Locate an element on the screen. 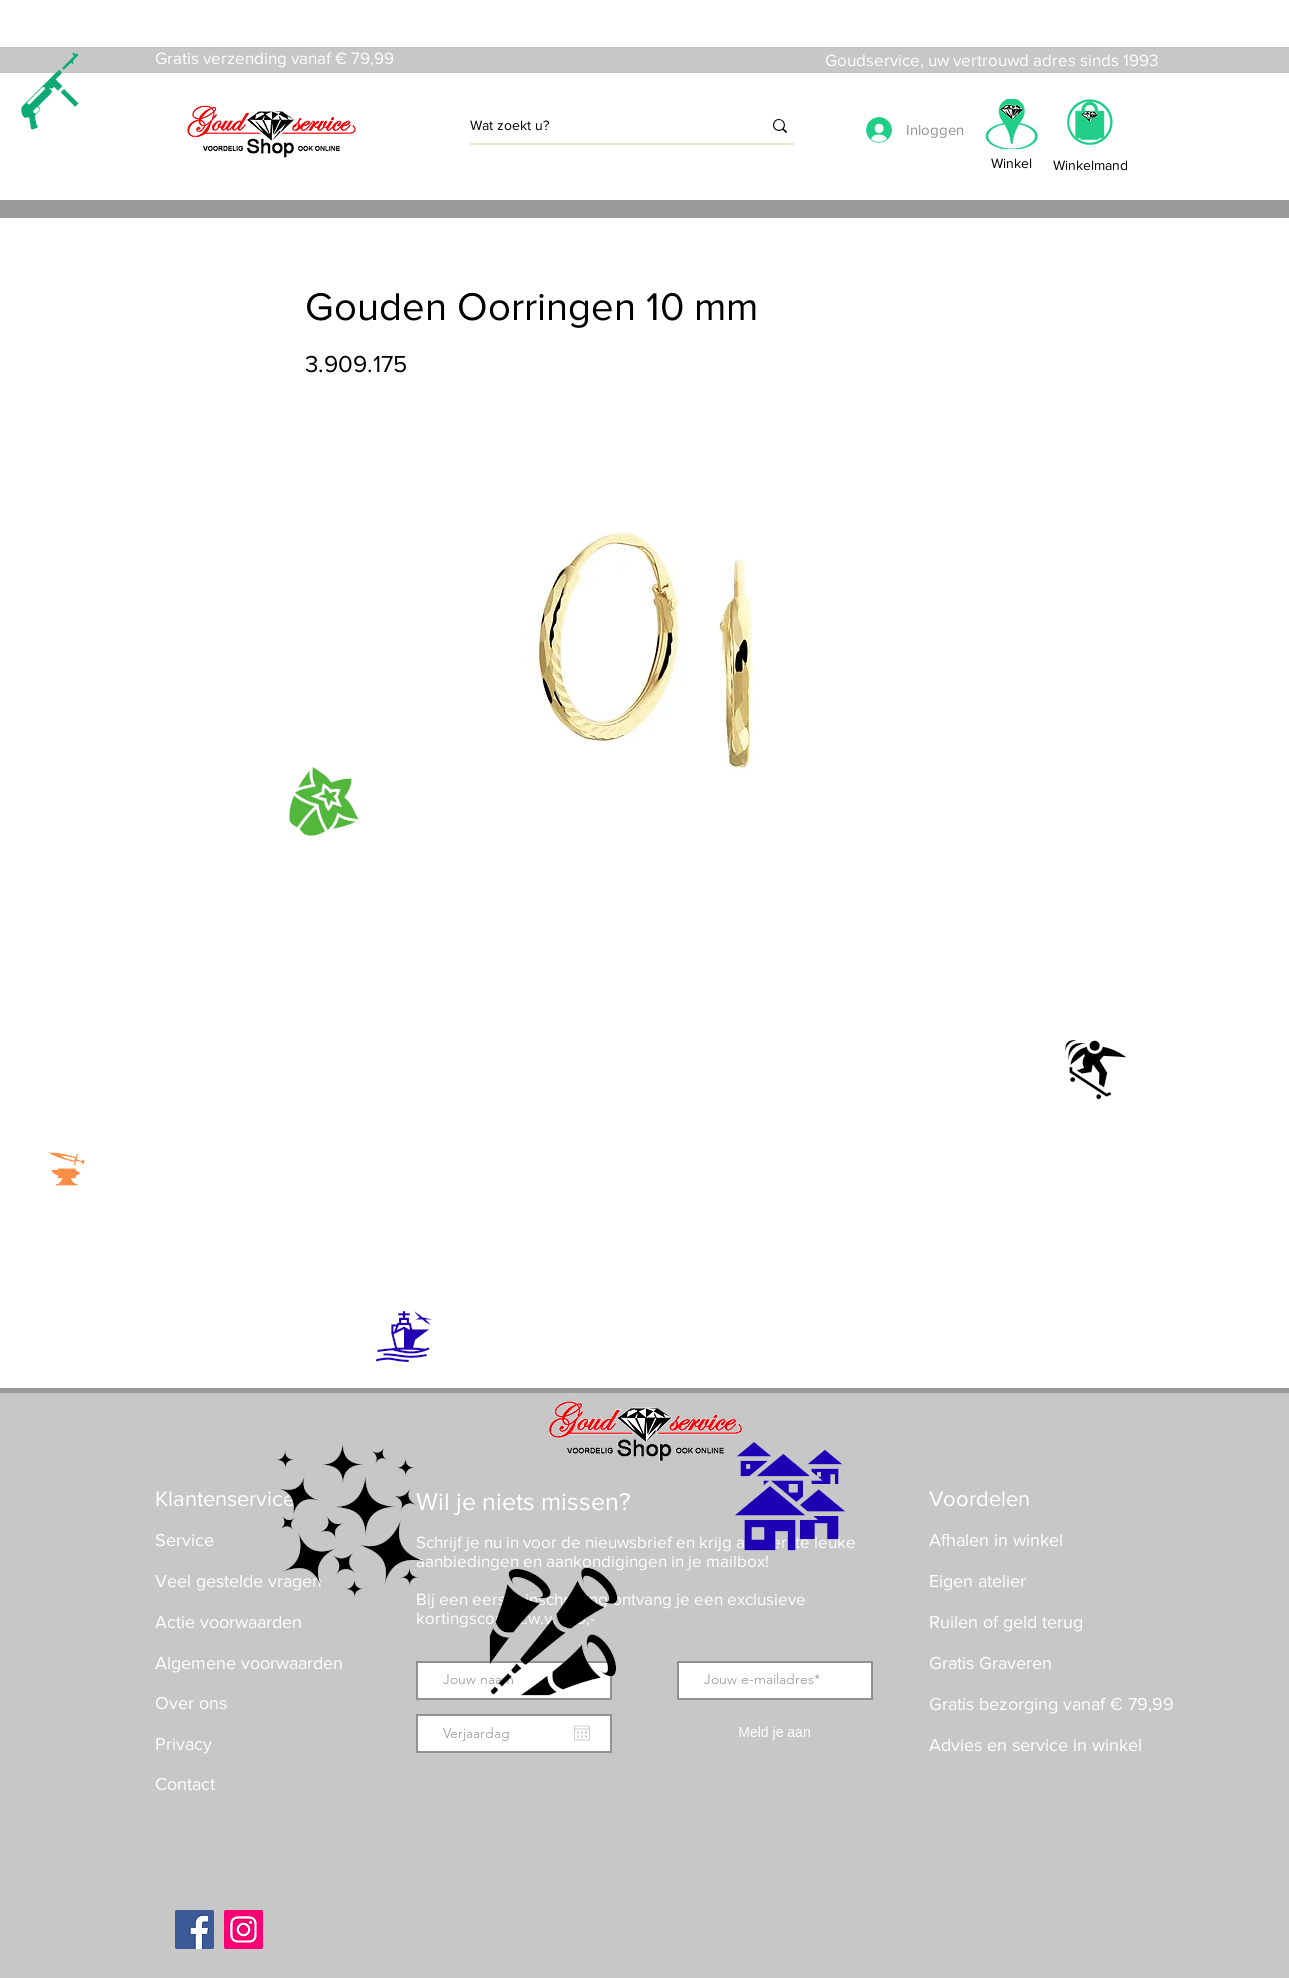 The width and height of the screenshot is (1289, 1978). access the weapon crafting menu is located at coordinates (66, 1167).